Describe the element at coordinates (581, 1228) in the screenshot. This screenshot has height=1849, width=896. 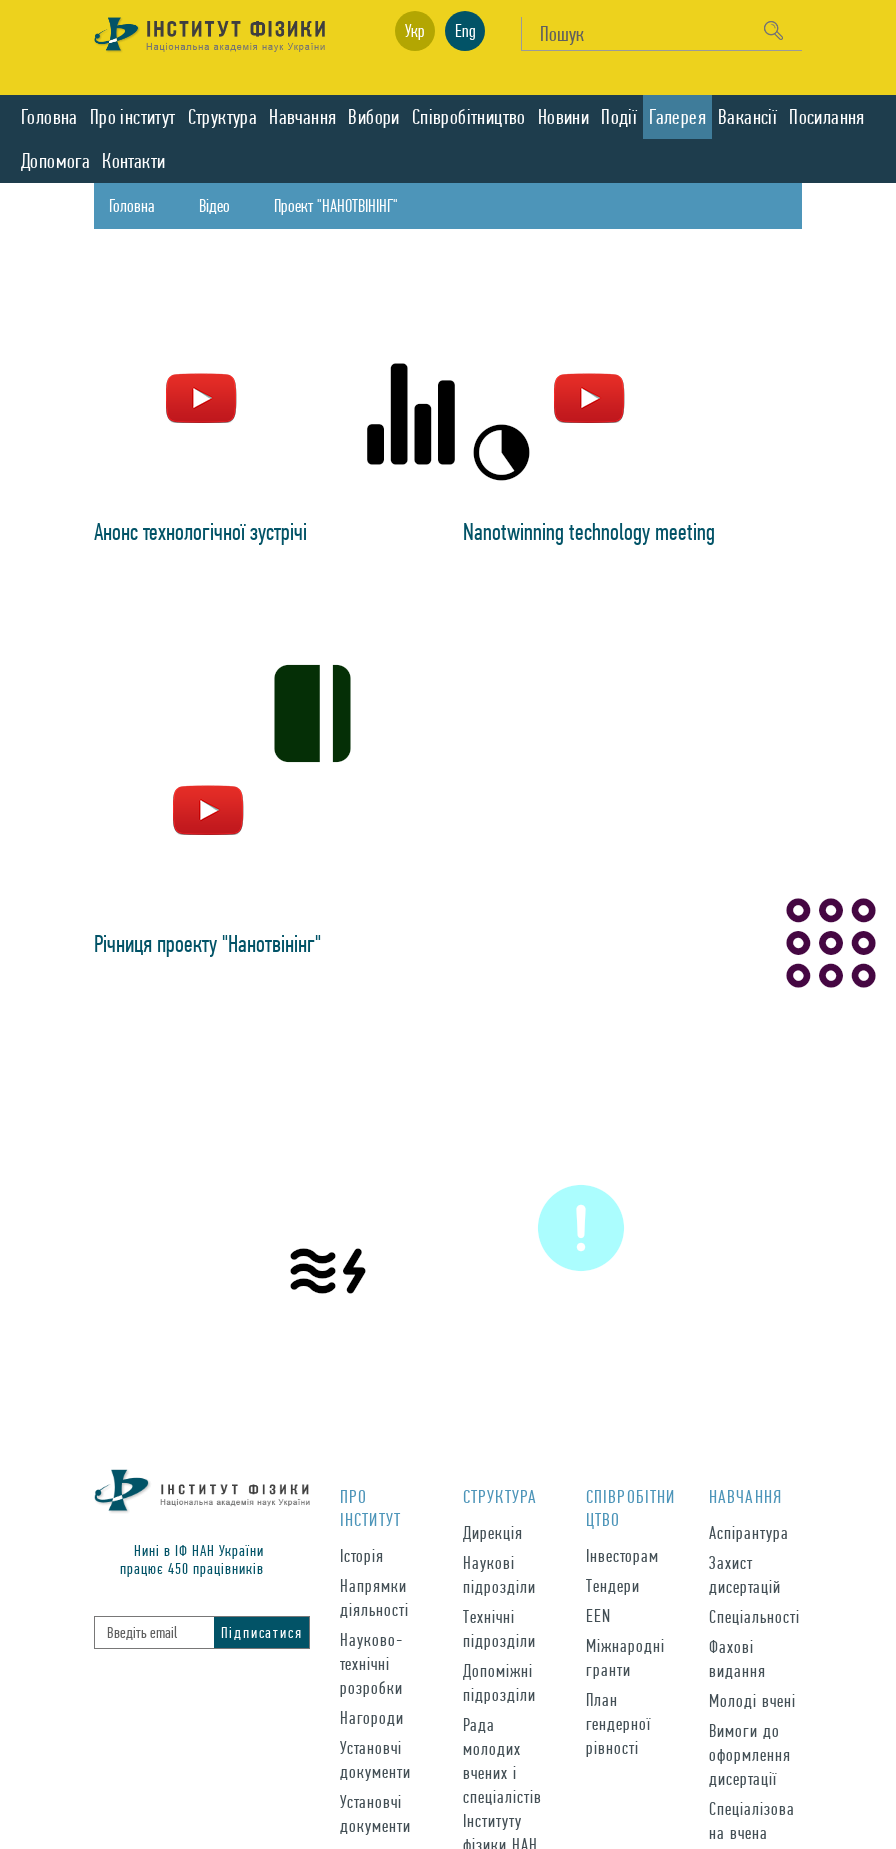
I see `indicates a warning or error state` at that location.